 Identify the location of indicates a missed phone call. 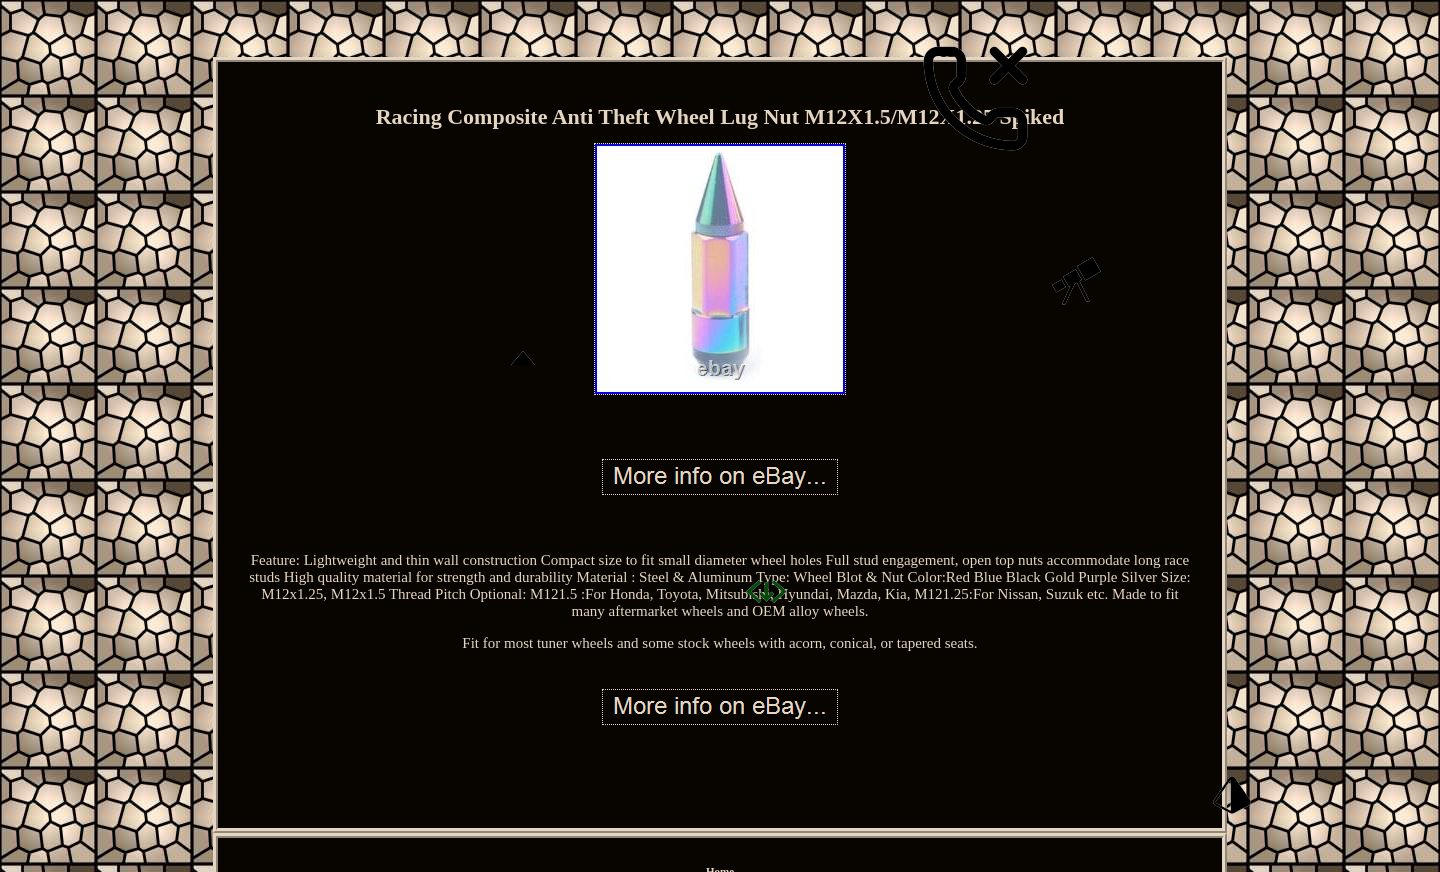
(975, 98).